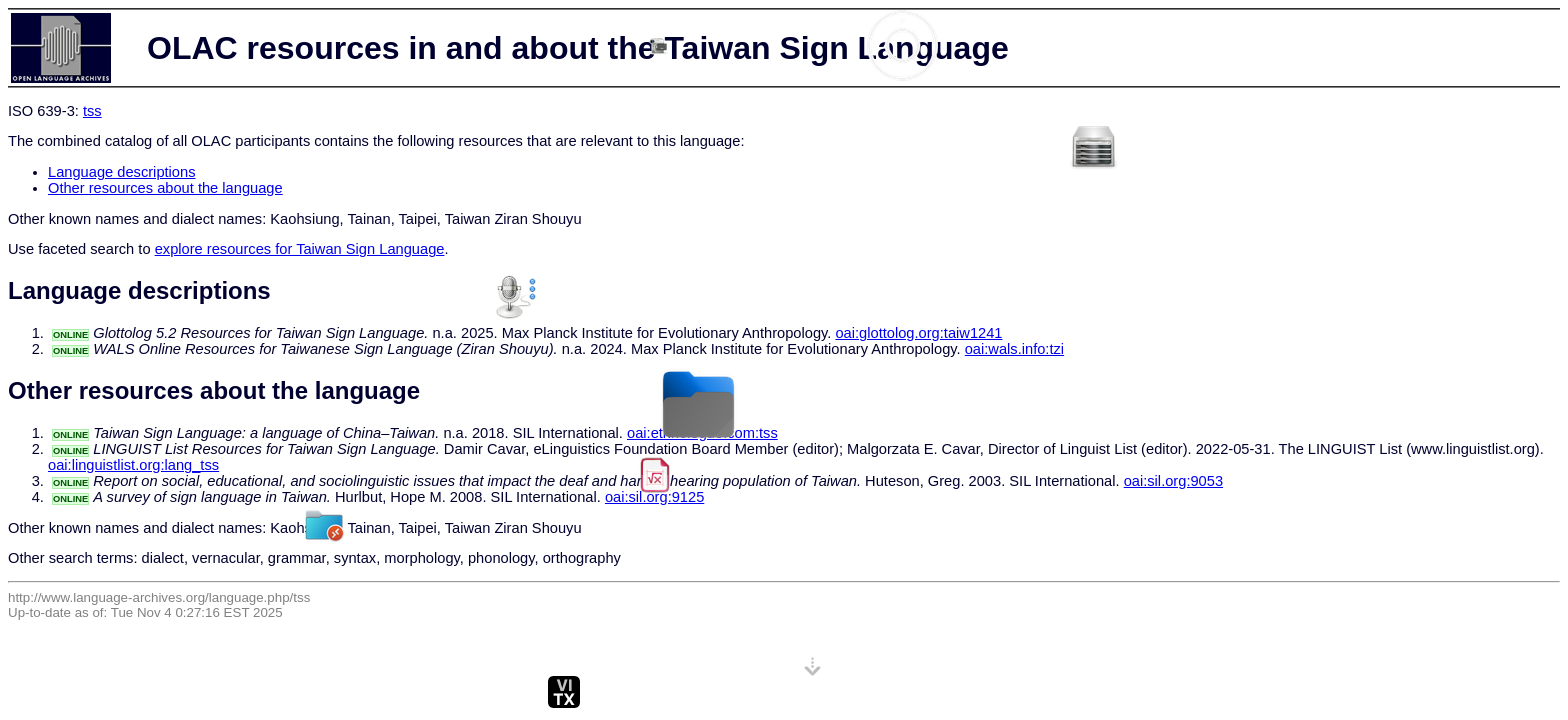 This screenshot has width=1568, height=720. What do you see at coordinates (324, 526) in the screenshot?
I see `open folder containing microsoft remote desktop files` at bounding box center [324, 526].